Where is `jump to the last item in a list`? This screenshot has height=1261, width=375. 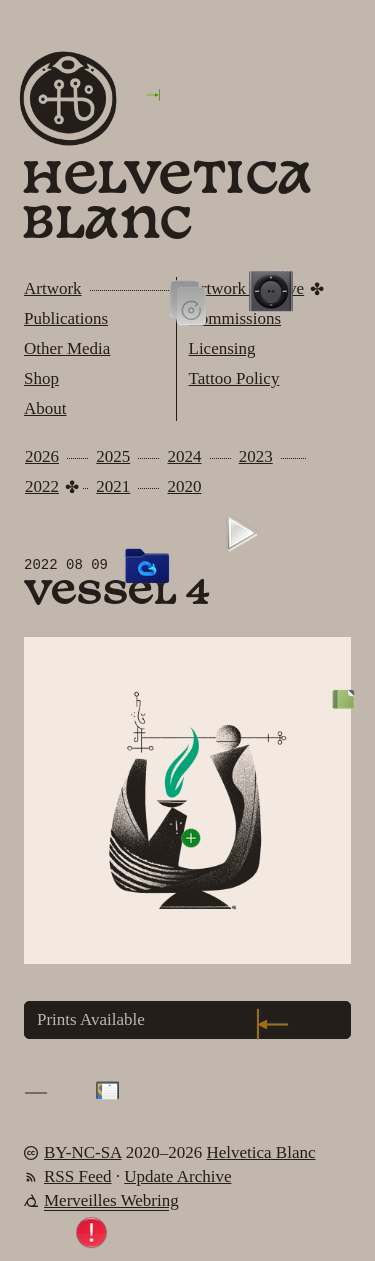 jump to the last item in a list is located at coordinates (153, 95).